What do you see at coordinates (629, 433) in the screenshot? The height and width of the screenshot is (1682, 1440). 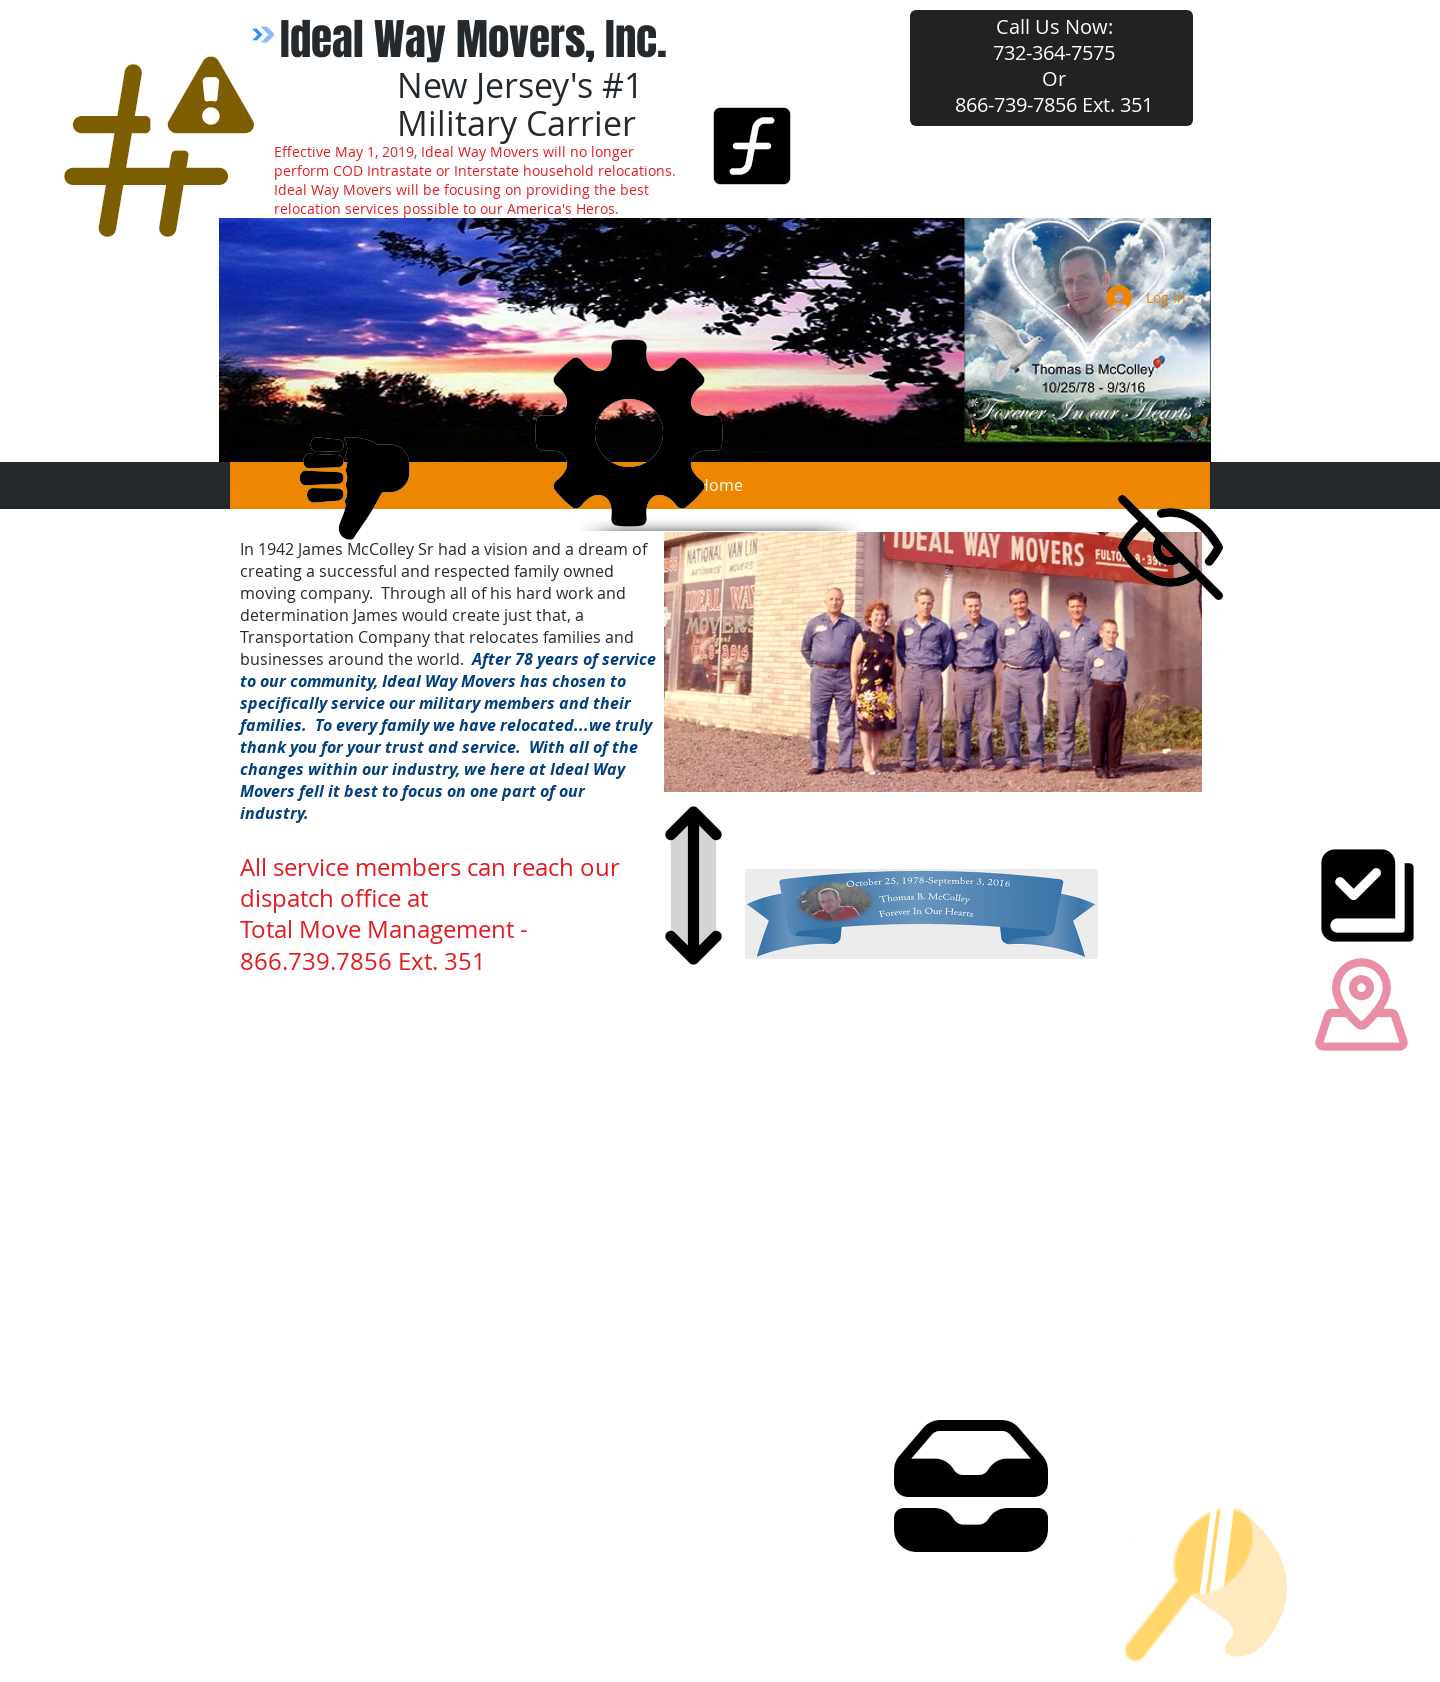 I see `open settings menu` at bounding box center [629, 433].